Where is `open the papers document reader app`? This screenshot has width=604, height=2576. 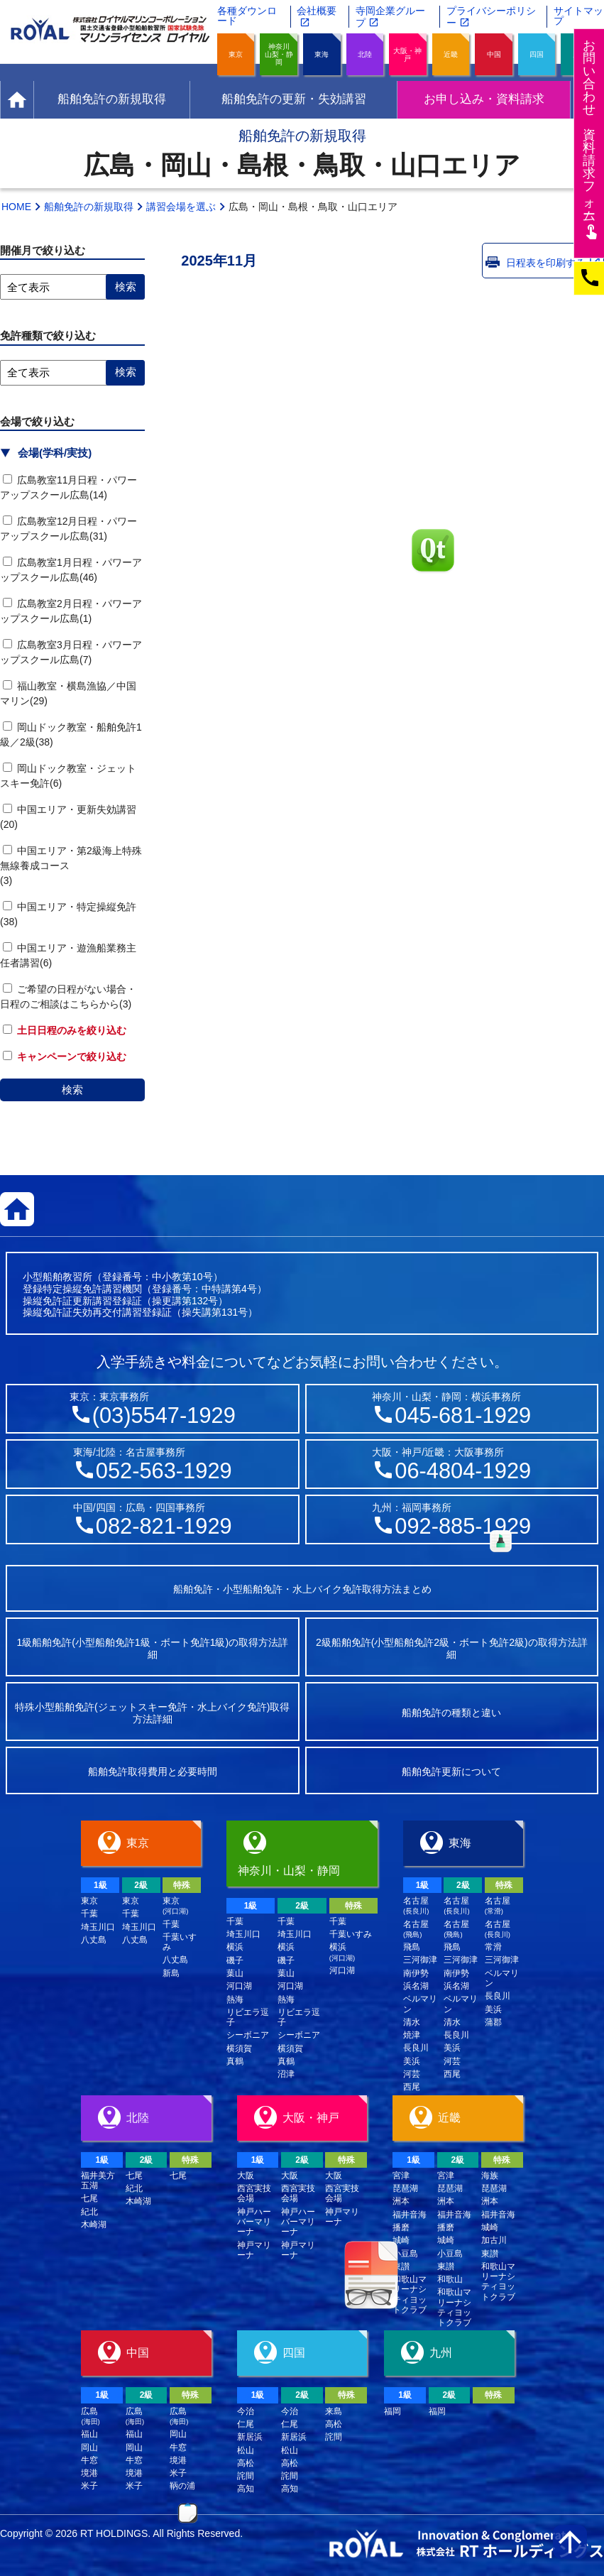
open the papers document reader app is located at coordinates (371, 2275).